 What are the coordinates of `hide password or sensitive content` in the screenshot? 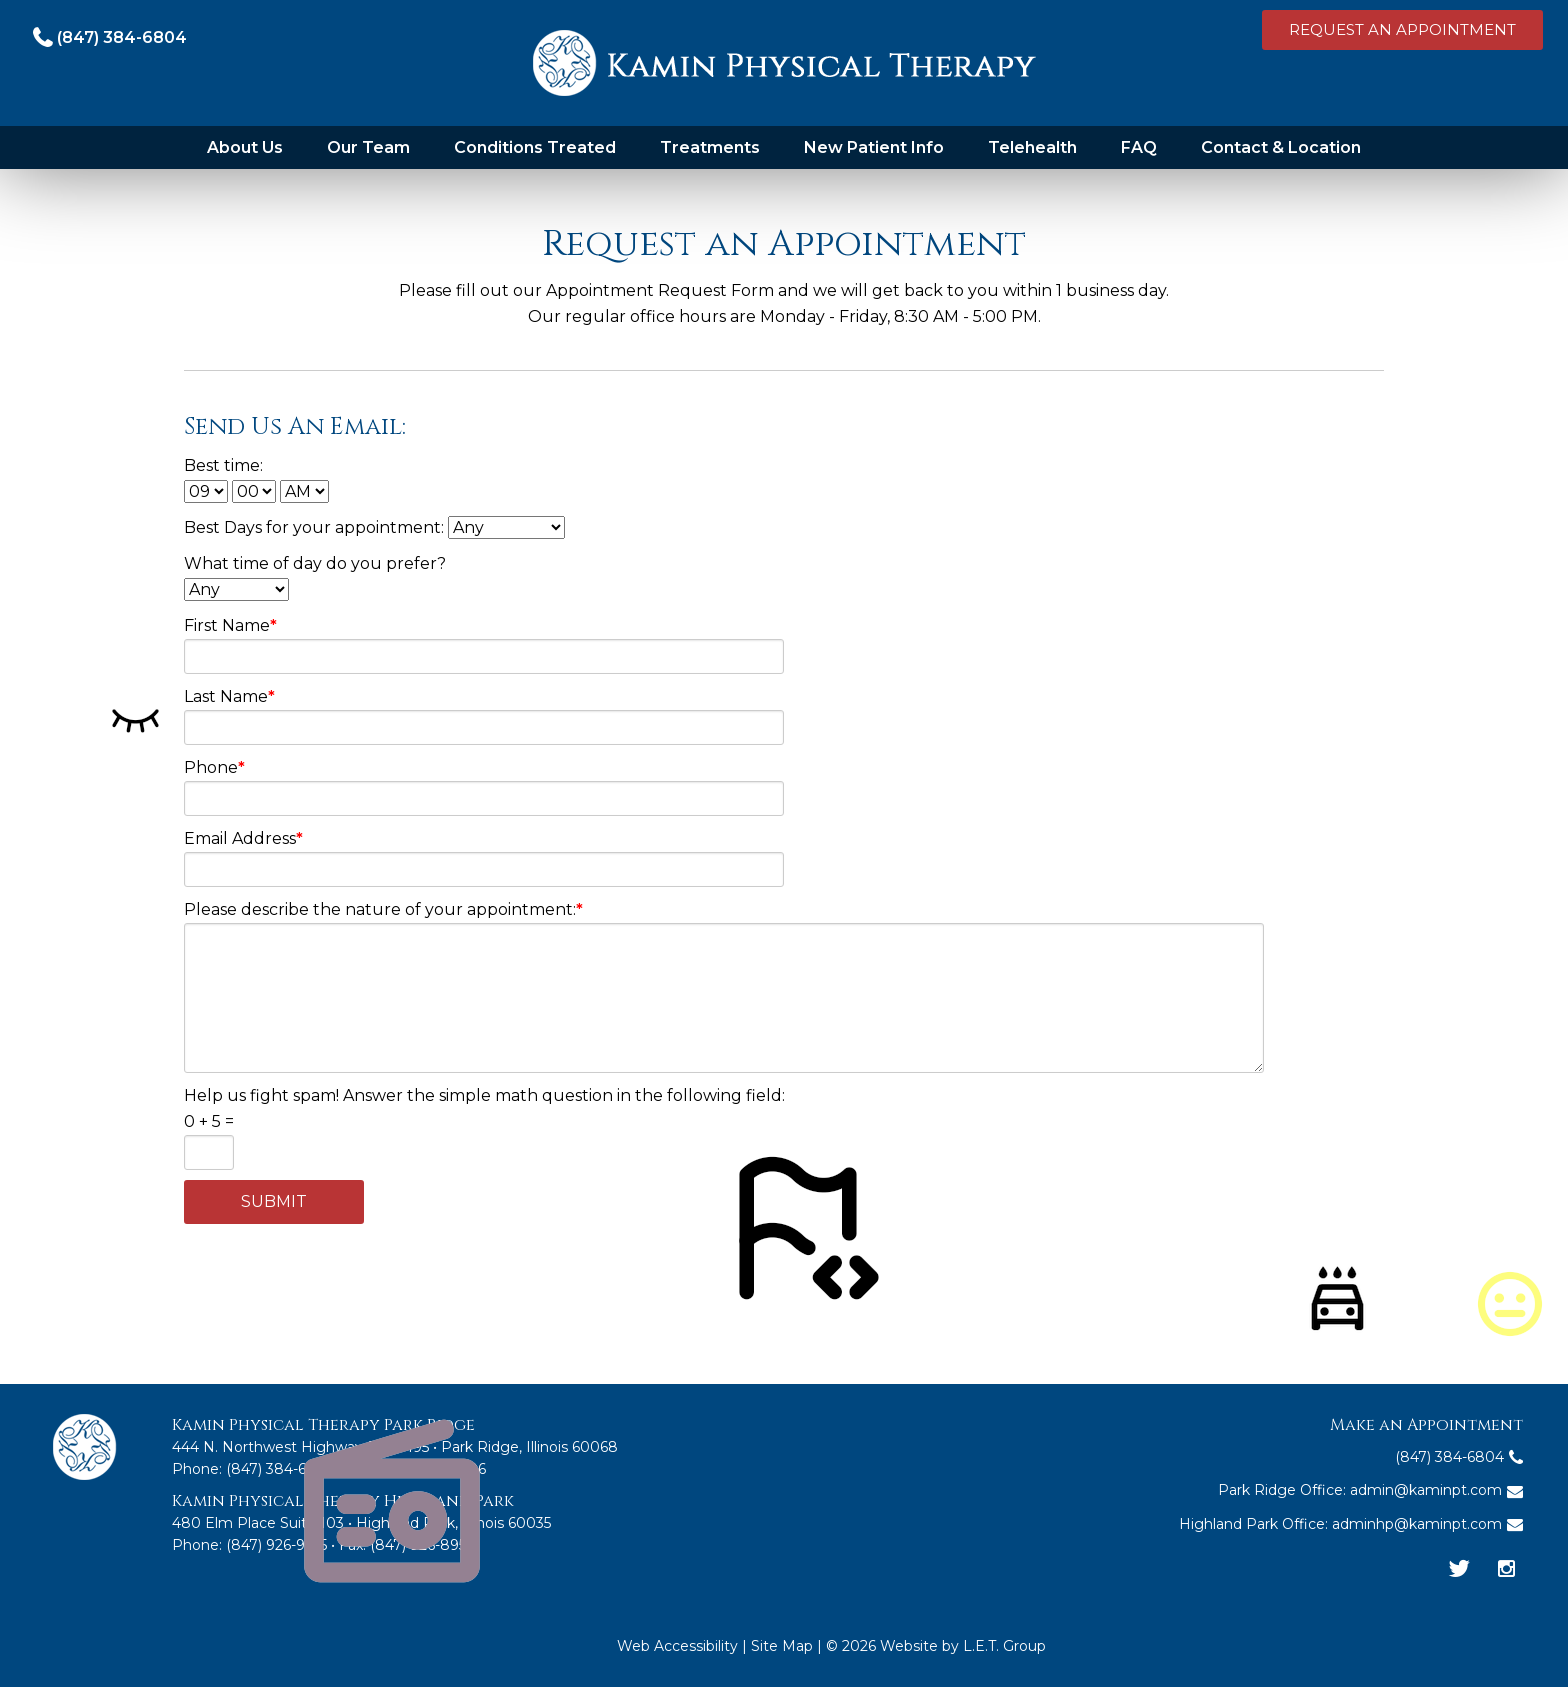 It's located at (135, 716).